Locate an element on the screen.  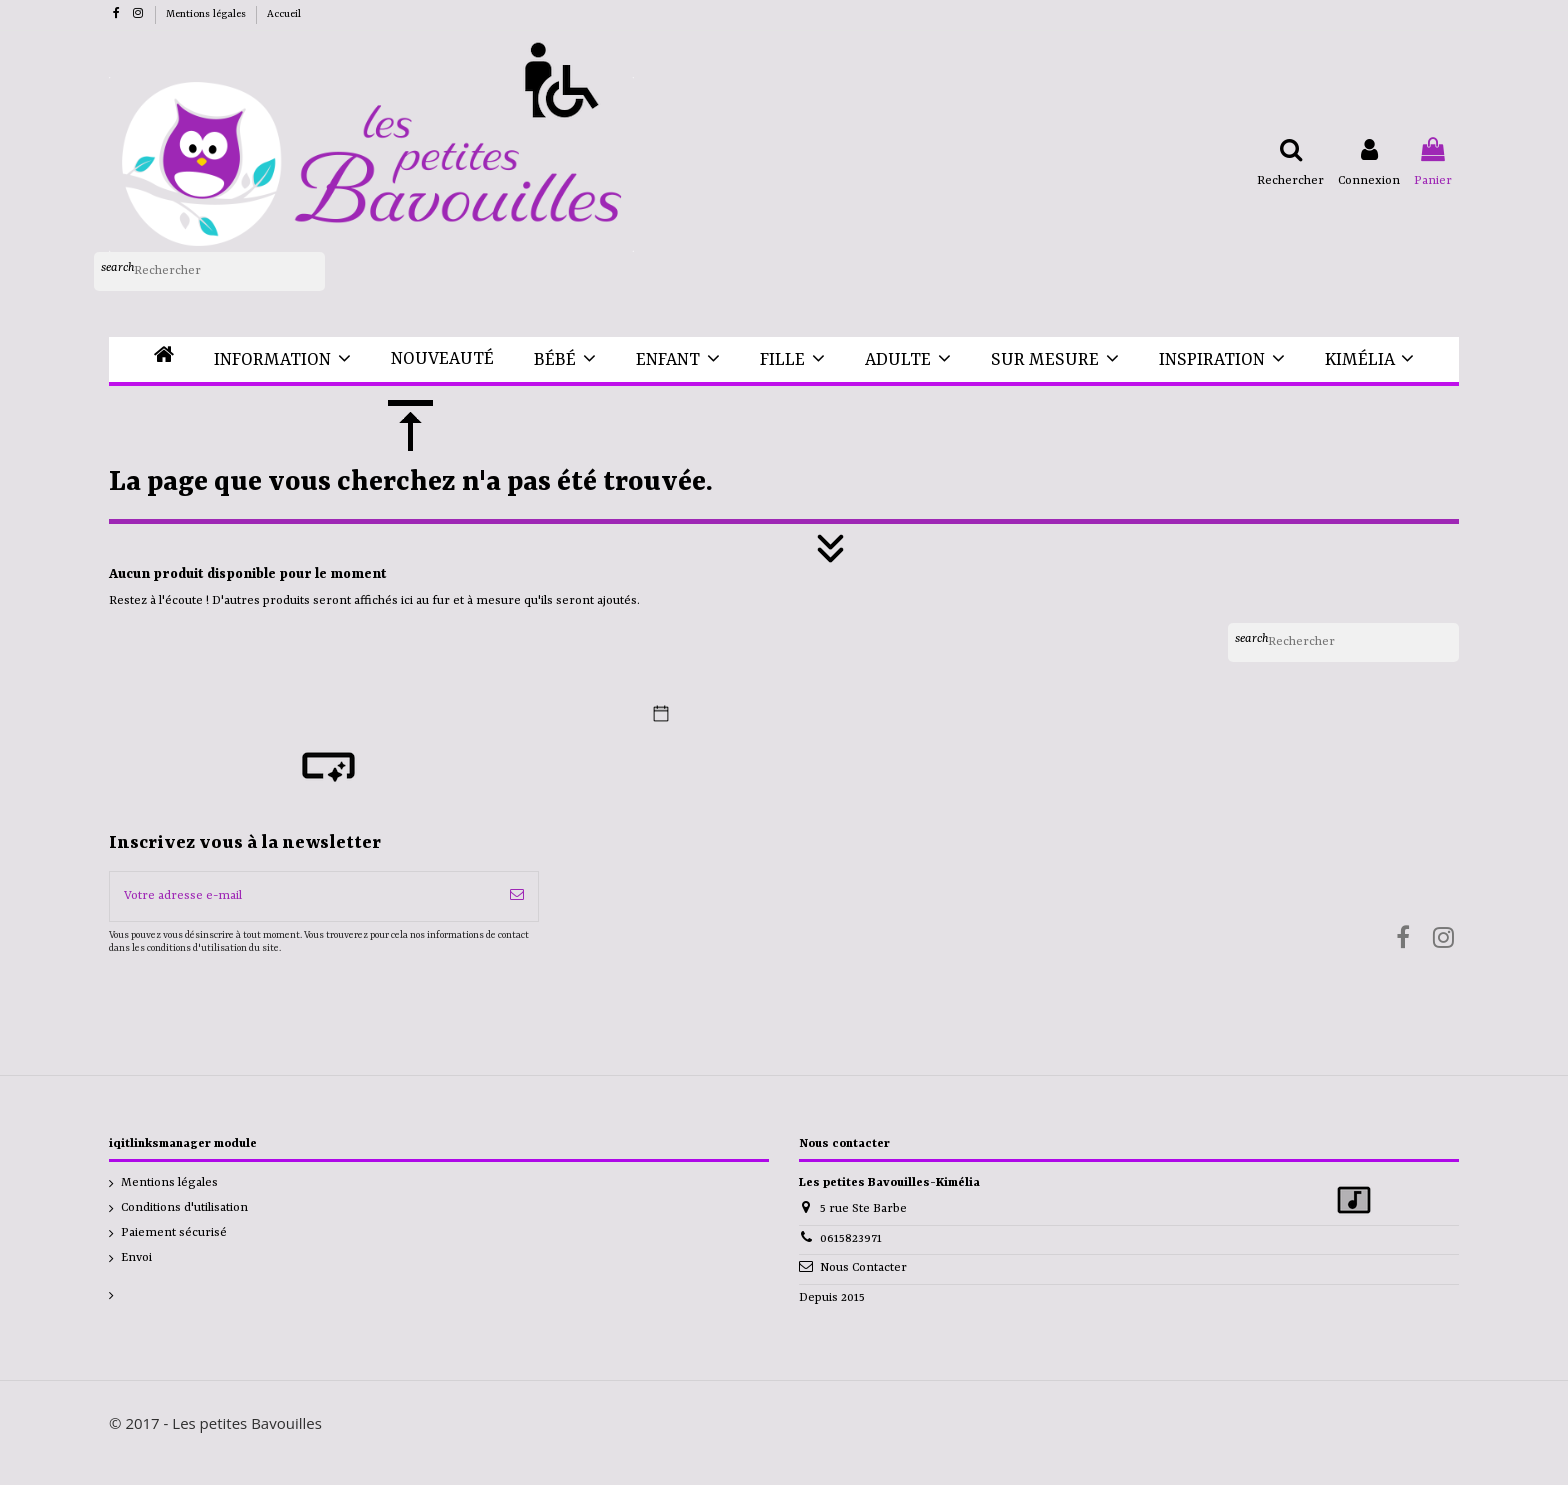
view or open calendar is located at coordinates (661, 714).